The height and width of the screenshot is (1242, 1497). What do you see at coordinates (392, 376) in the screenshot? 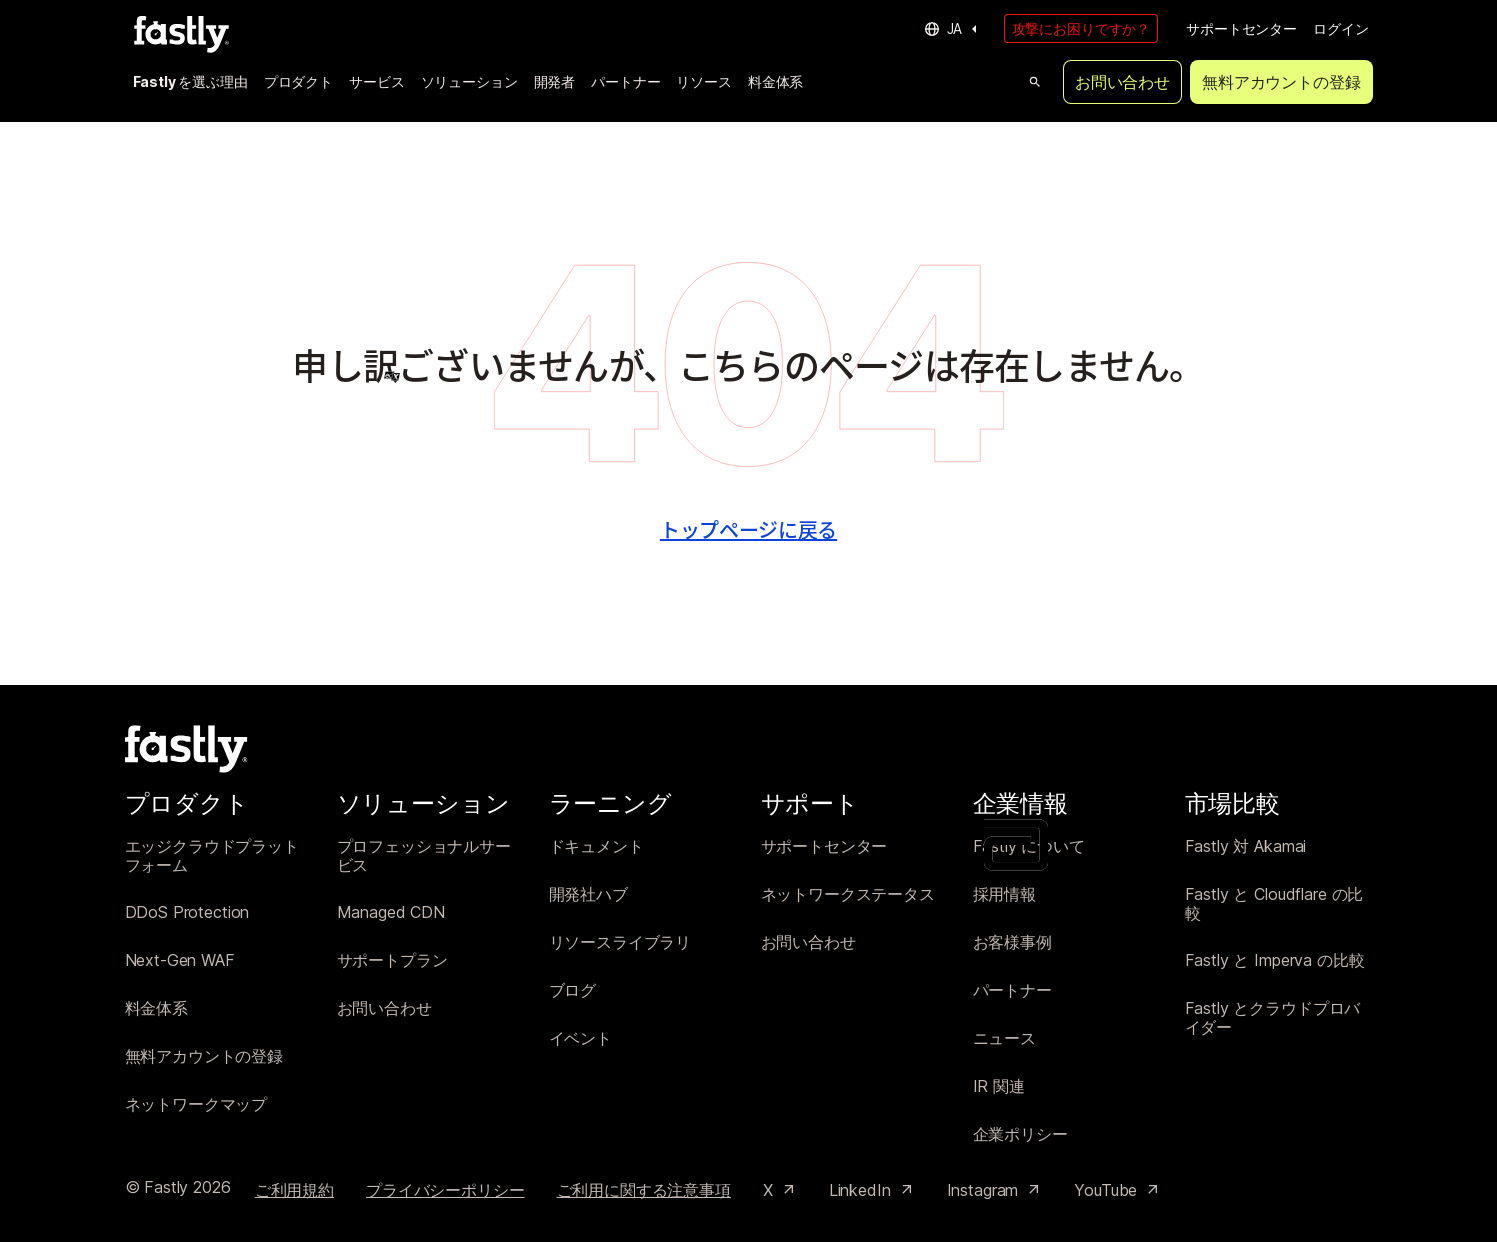
I see `open the edX learning platform` at bounding box center [392, 376].